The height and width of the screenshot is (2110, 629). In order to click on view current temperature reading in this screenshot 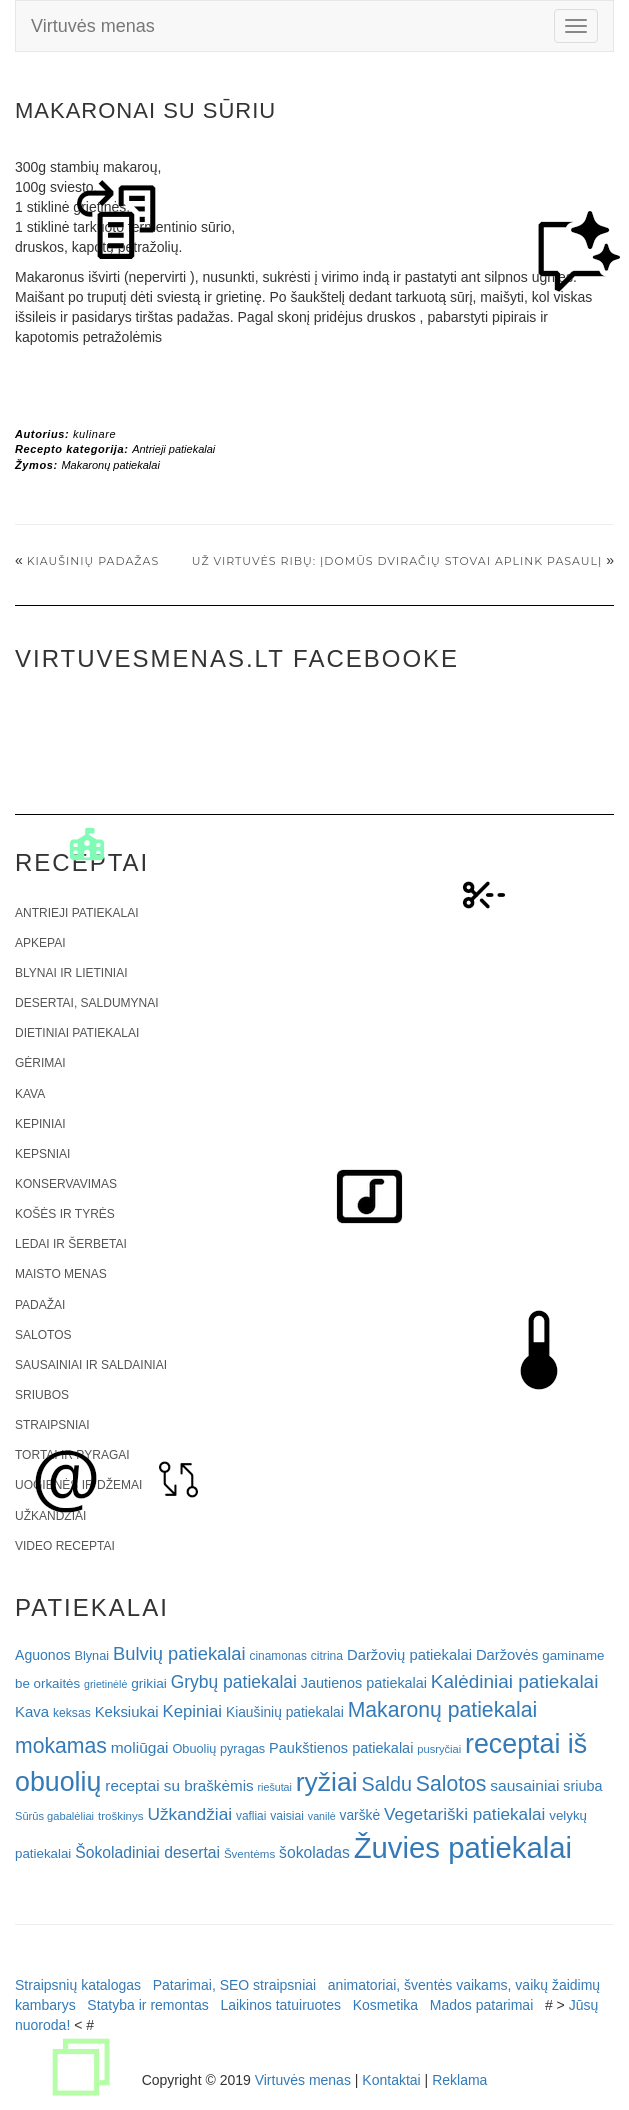, I will do `click(539, 1350)`.